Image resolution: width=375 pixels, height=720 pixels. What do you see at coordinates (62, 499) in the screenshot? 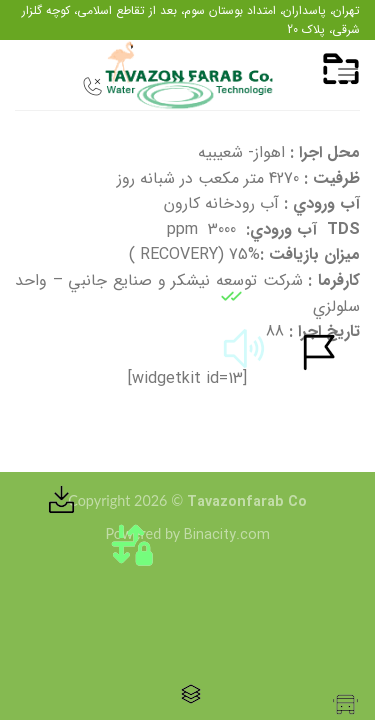
I see `stash changes in git` at bounding box center [62, 499].